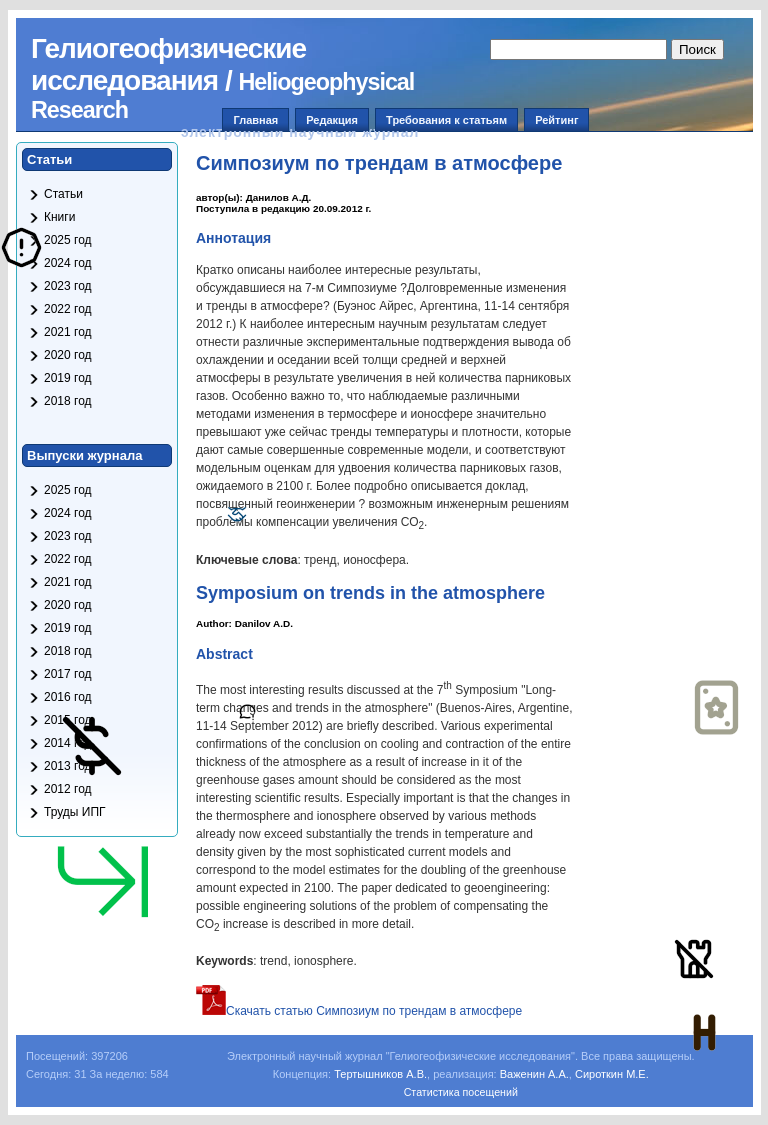 The height and width of the screenshot is (1125, 768). I want to click on indicates H or HSPA mobile network connection, so click(704, 1032).